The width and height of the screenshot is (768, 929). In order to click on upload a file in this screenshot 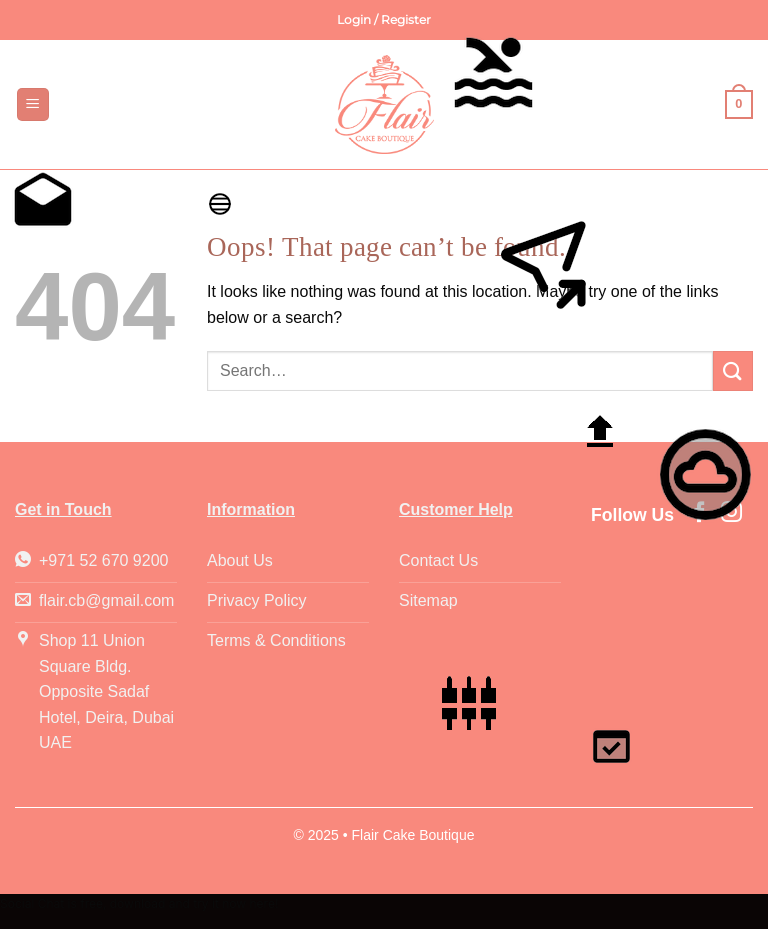, I will do `click(600, 432)`.